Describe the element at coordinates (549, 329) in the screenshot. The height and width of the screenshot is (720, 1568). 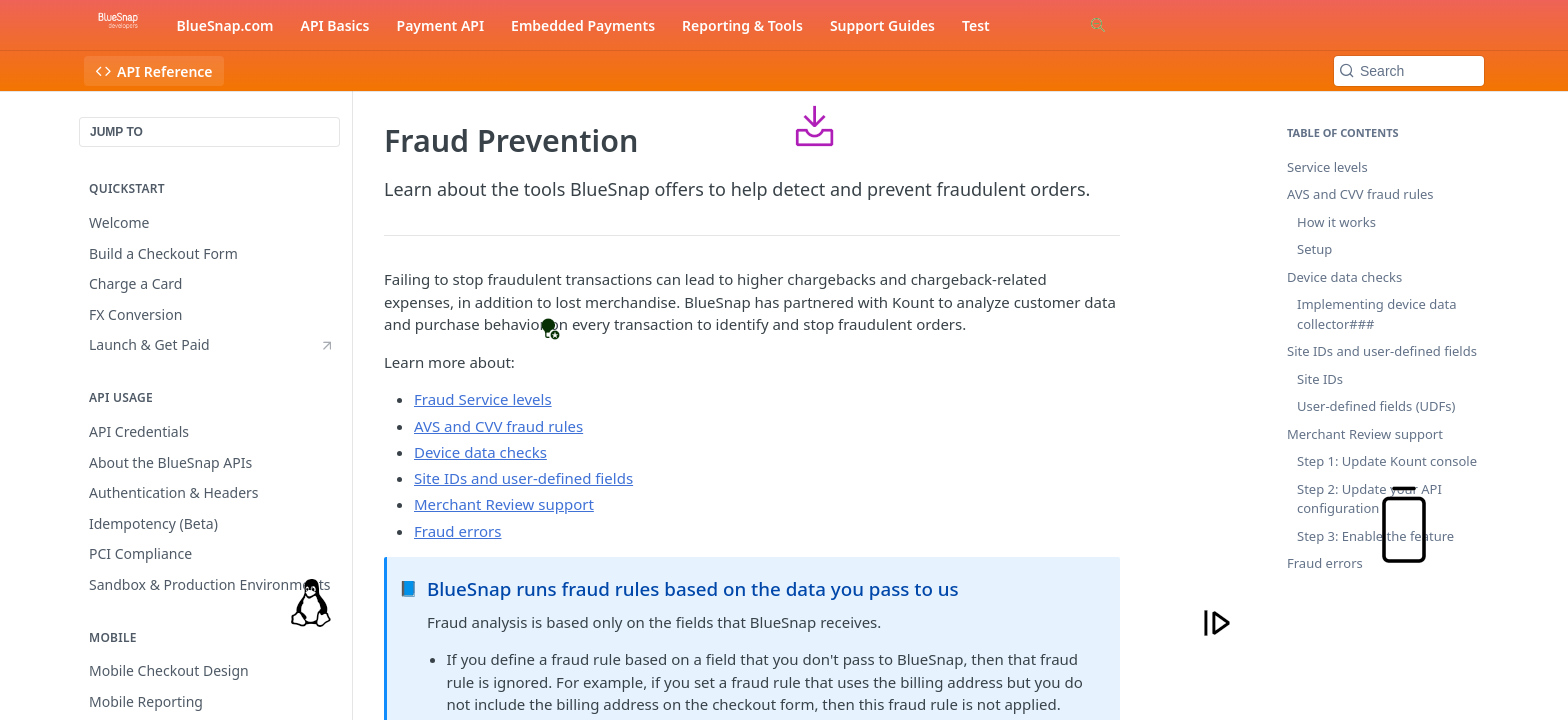
I see `apply suggested quick fix automatically` at that location.